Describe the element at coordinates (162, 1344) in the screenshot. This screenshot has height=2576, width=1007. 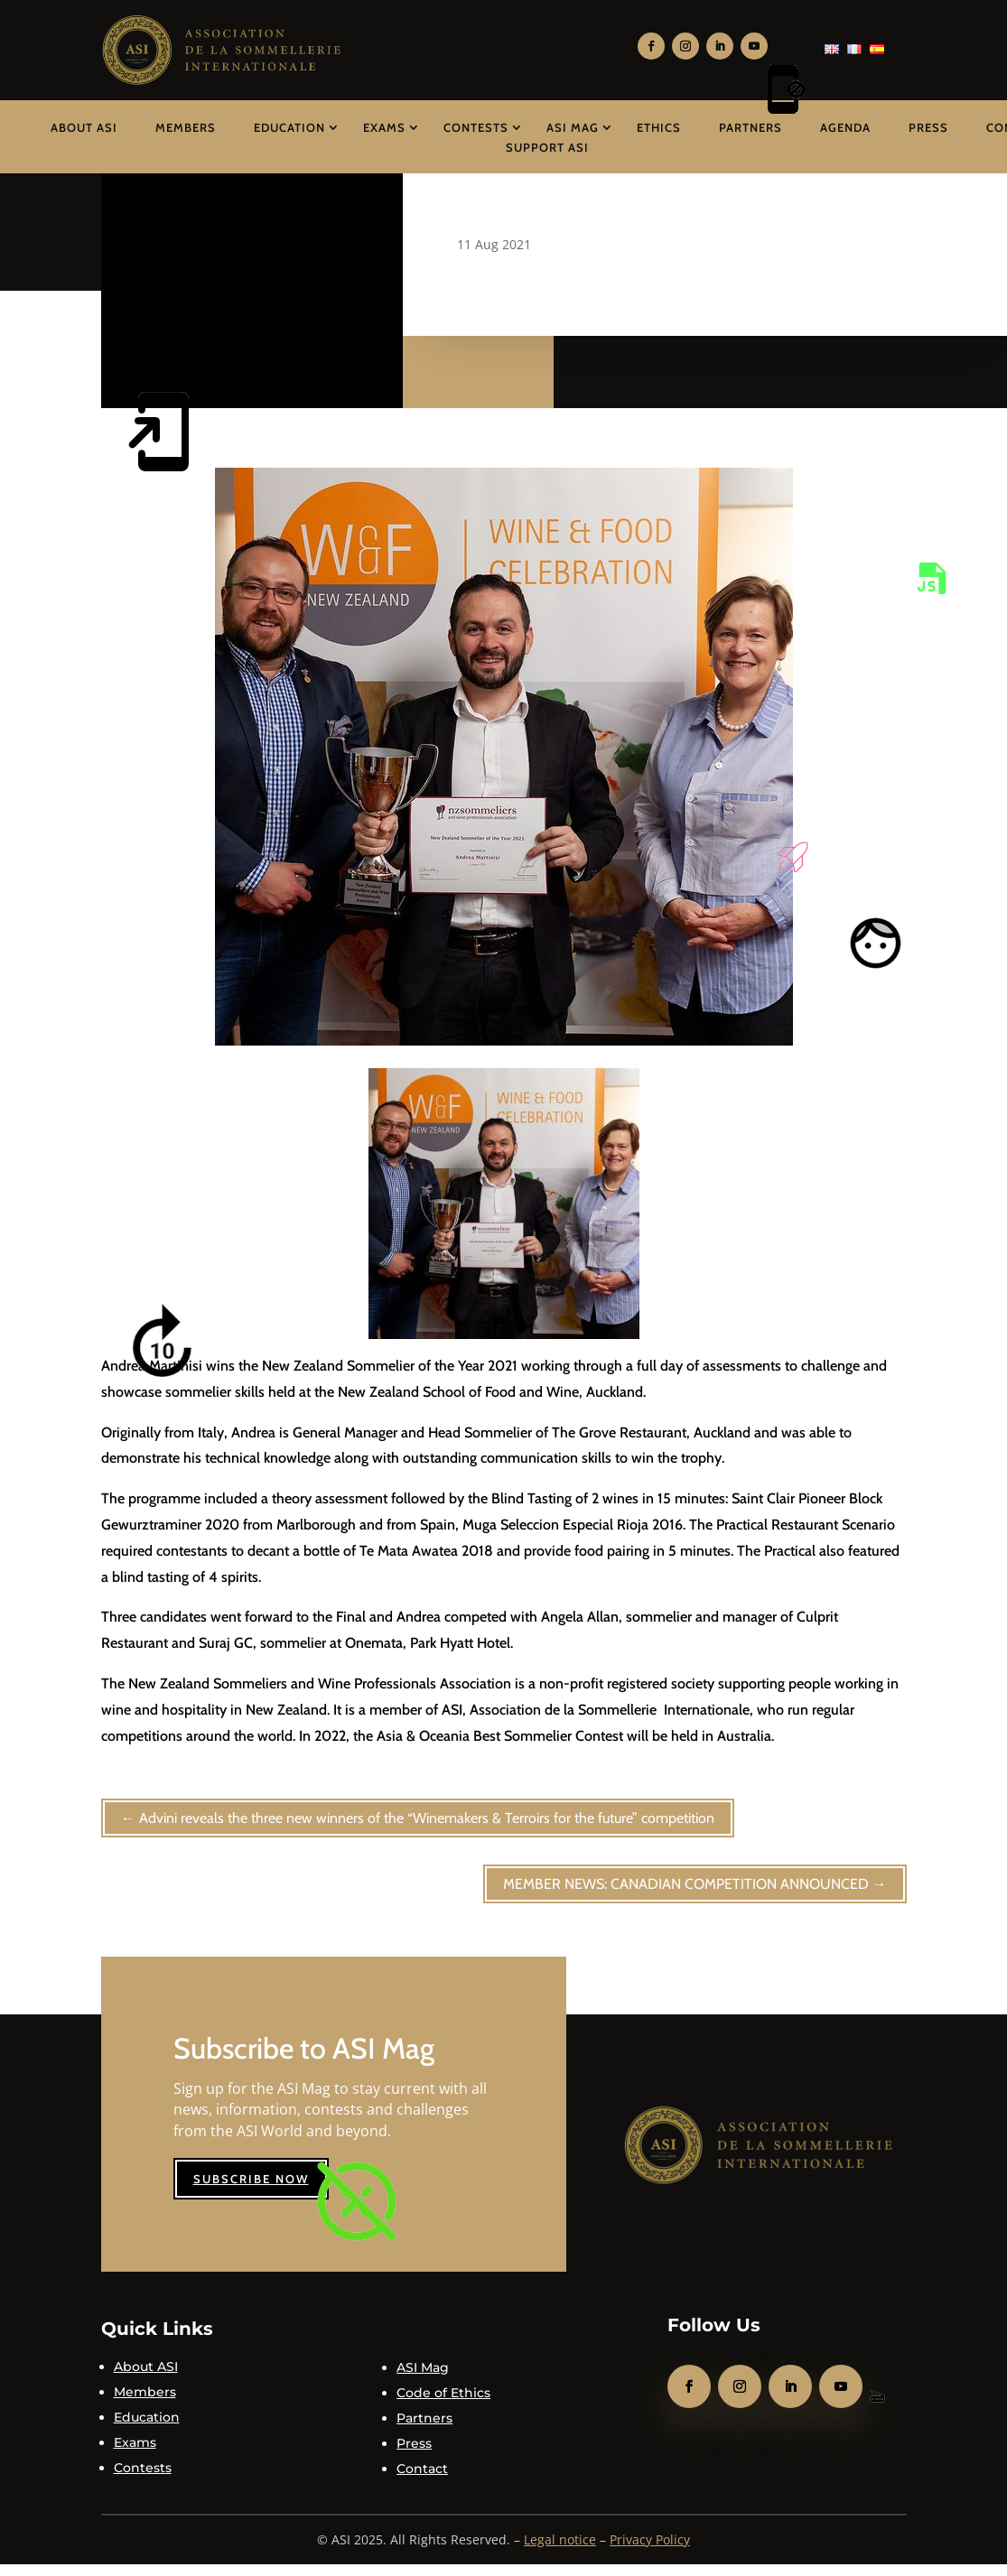
I see `skip forward 10 seconds in media playback` at that location.